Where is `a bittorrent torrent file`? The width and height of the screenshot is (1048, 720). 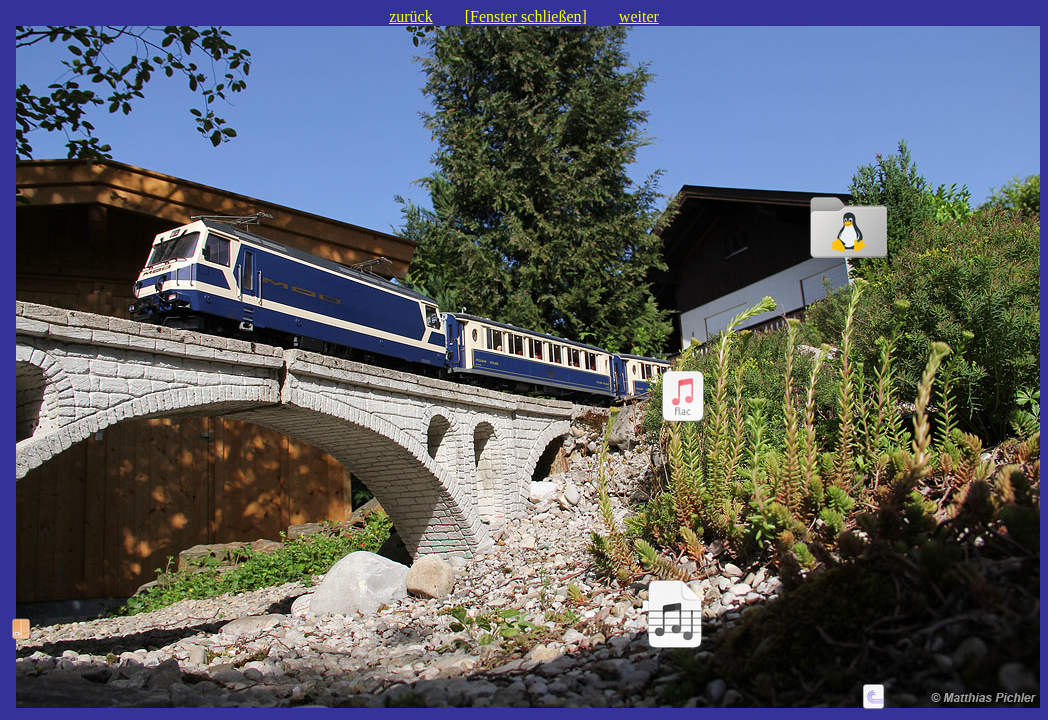
a bittorrent torrent file is located at coordinates (873, 696).